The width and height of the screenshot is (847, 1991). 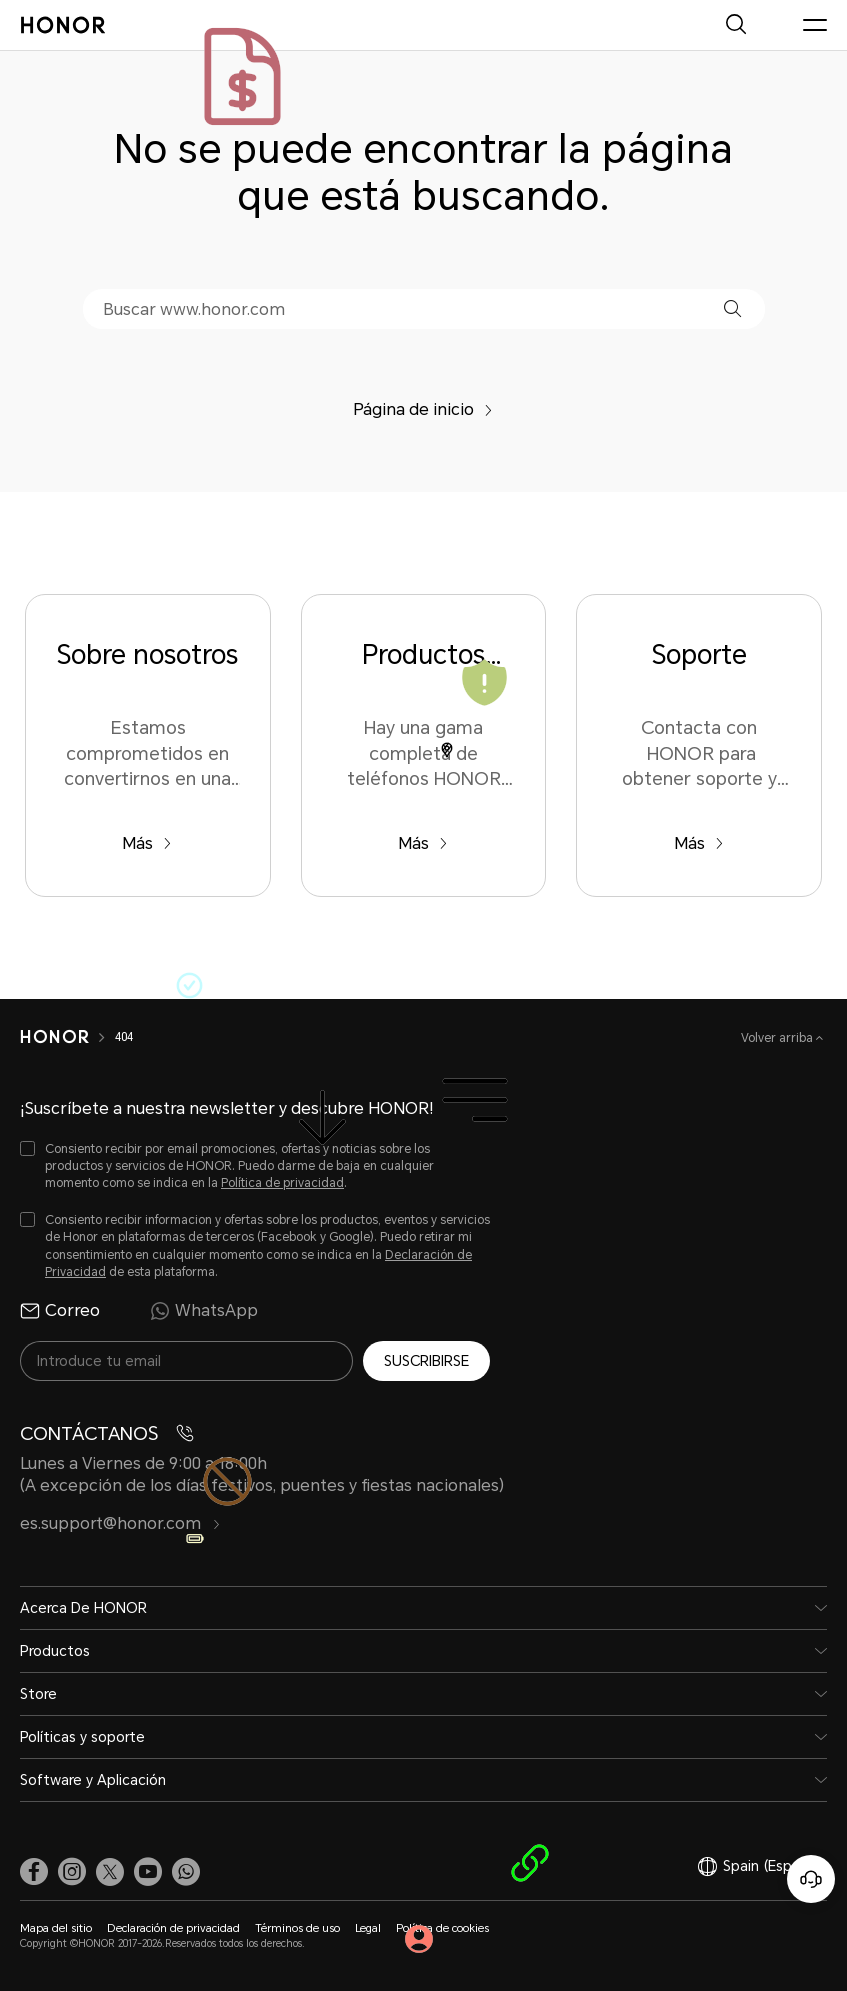 What do you see at coordinates (475, 1100) in the screenshot?
I see `open navigation menu` at bounding box center [475, 1100].